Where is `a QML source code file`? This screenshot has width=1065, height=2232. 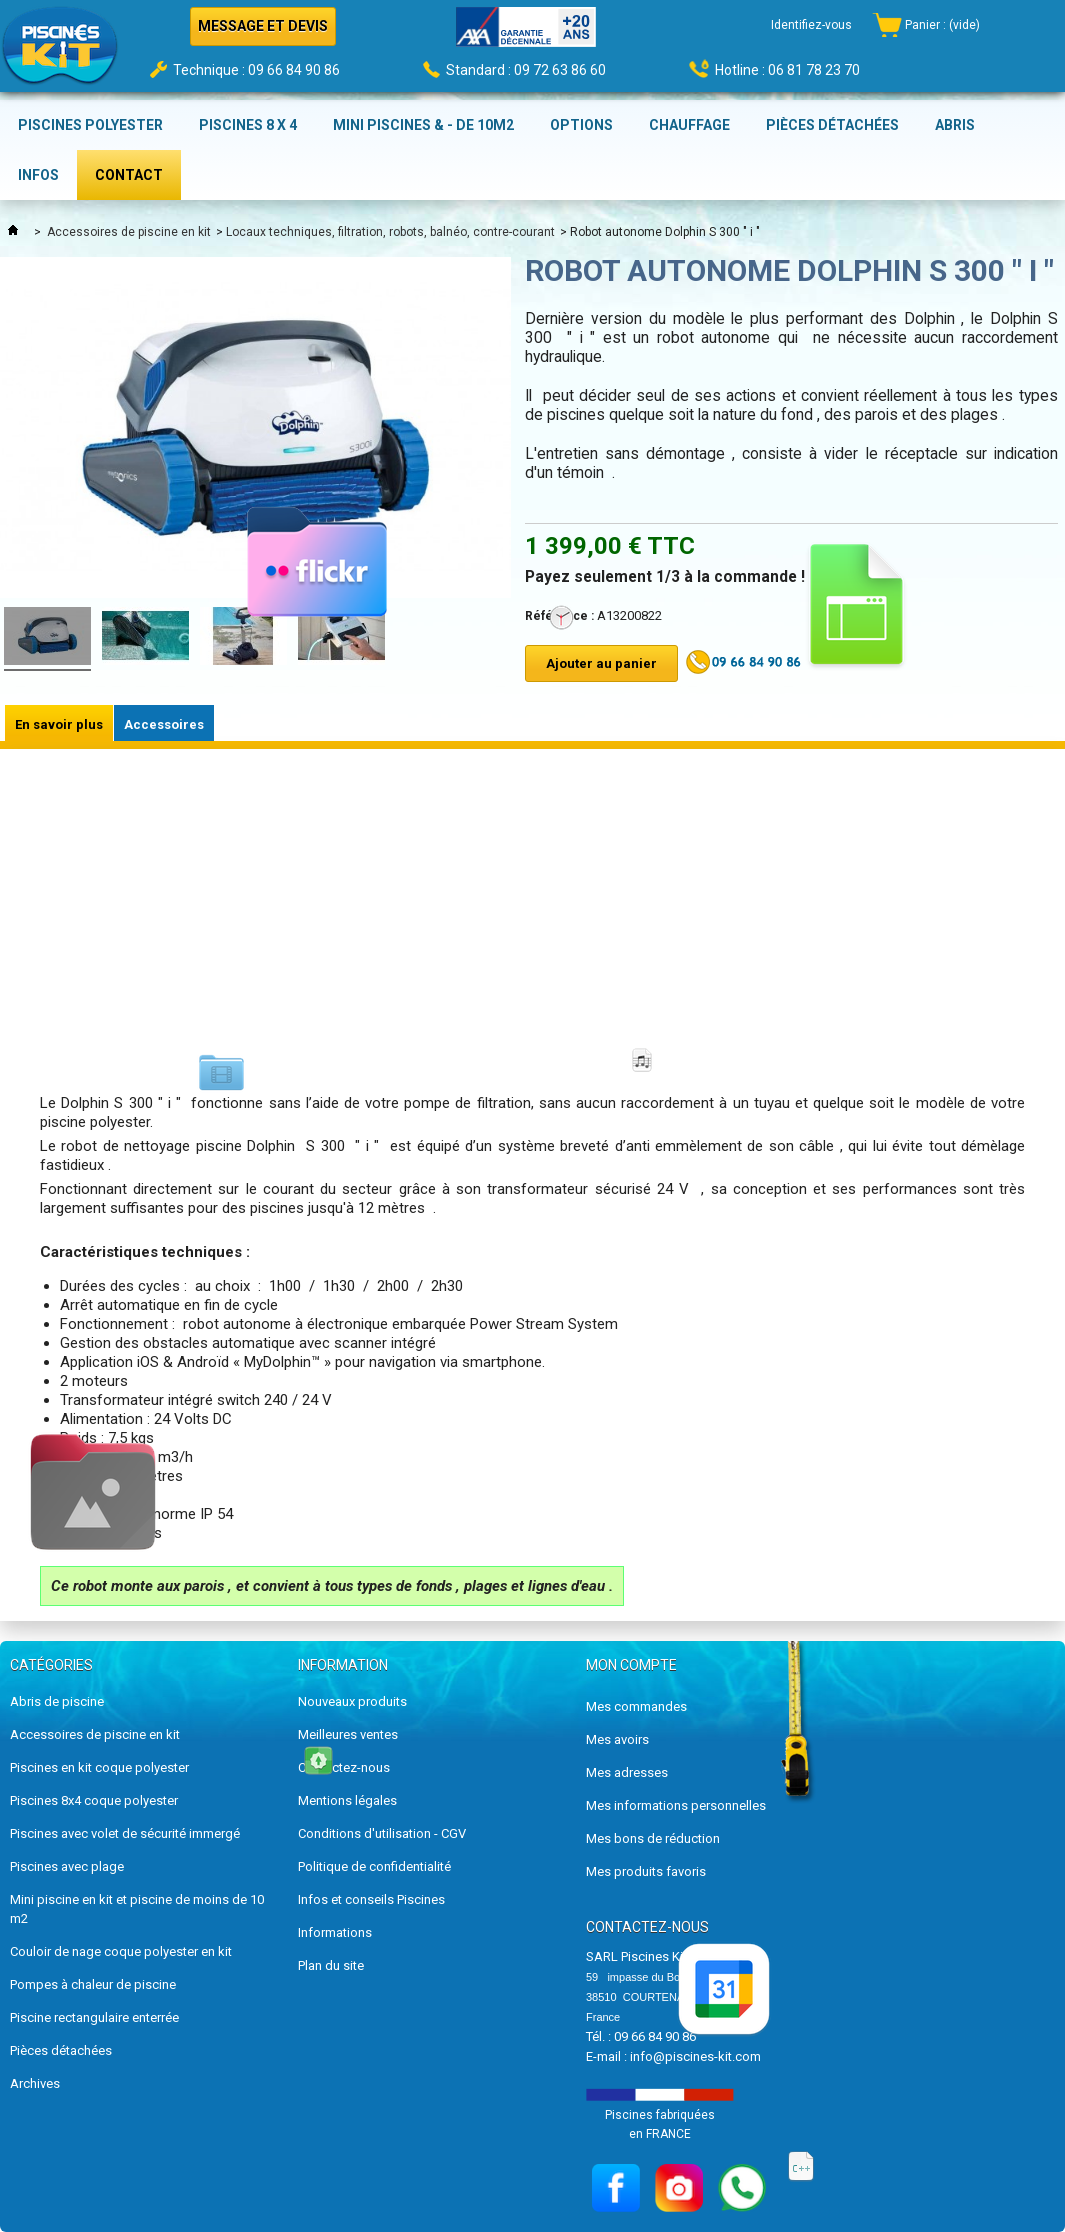
a QML source code file is located at coordinates (856, 606).